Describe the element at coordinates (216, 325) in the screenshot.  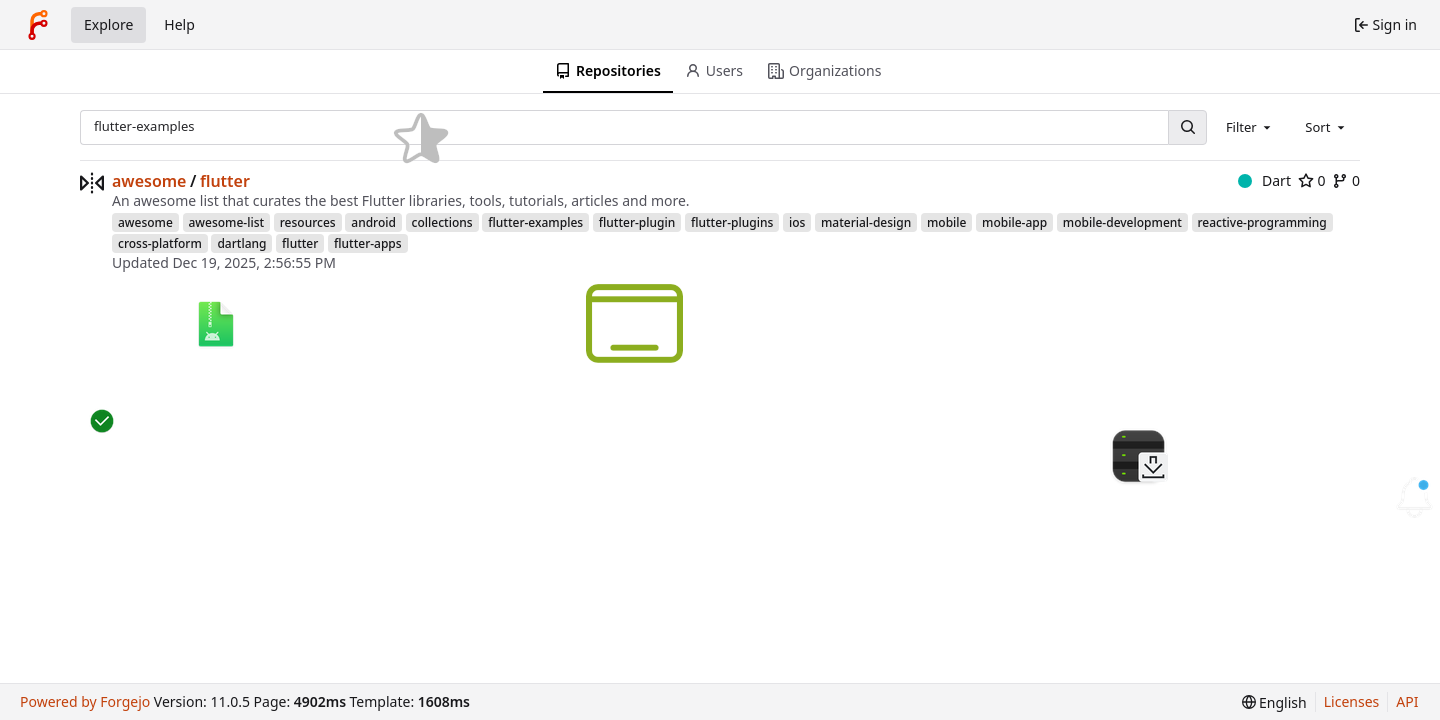
I see `android application package file (APK)` at that location.